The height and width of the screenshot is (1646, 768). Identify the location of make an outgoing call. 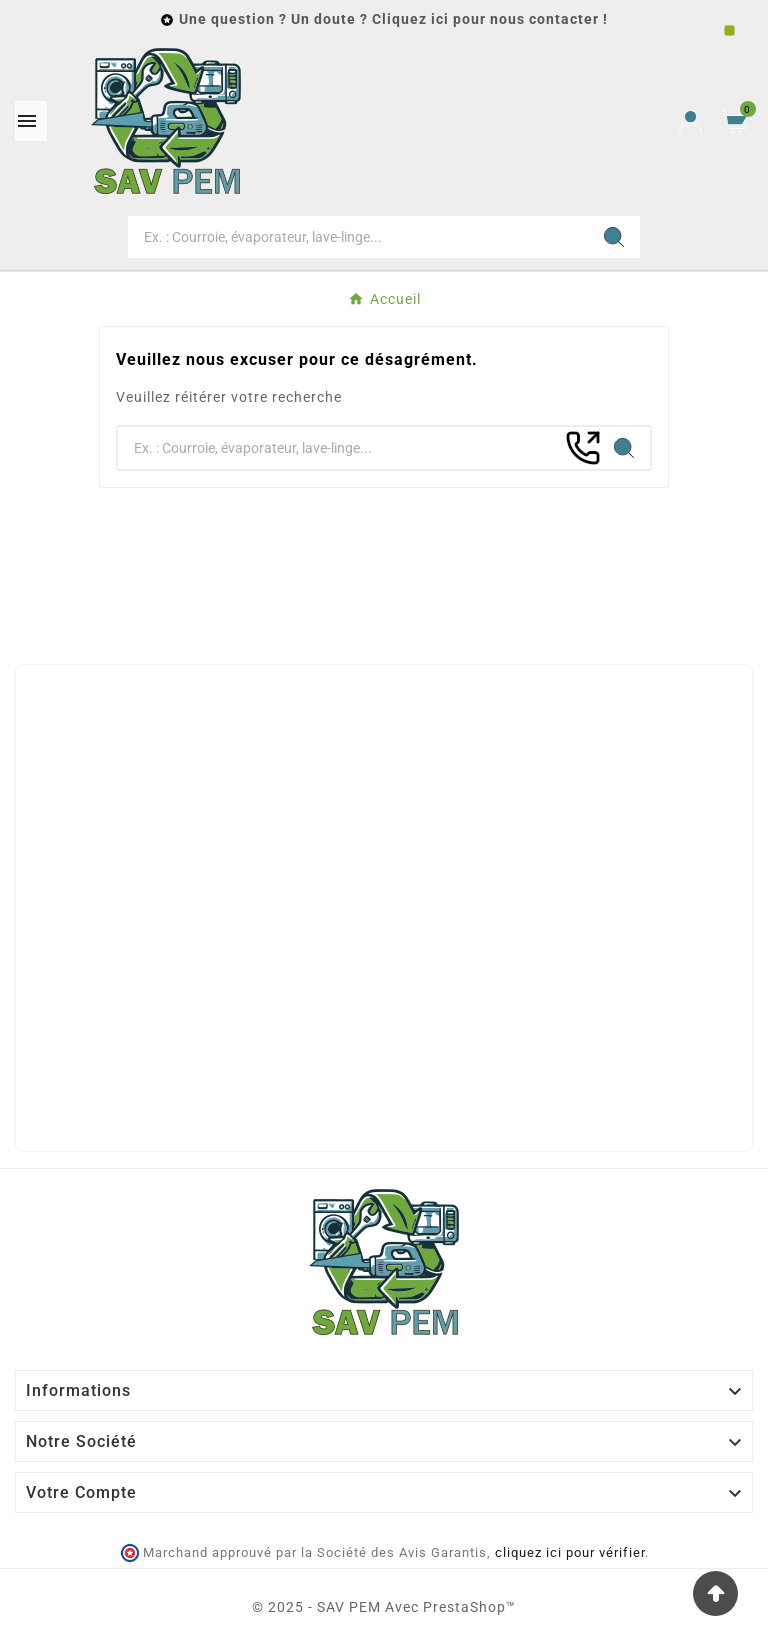
(583, 448).